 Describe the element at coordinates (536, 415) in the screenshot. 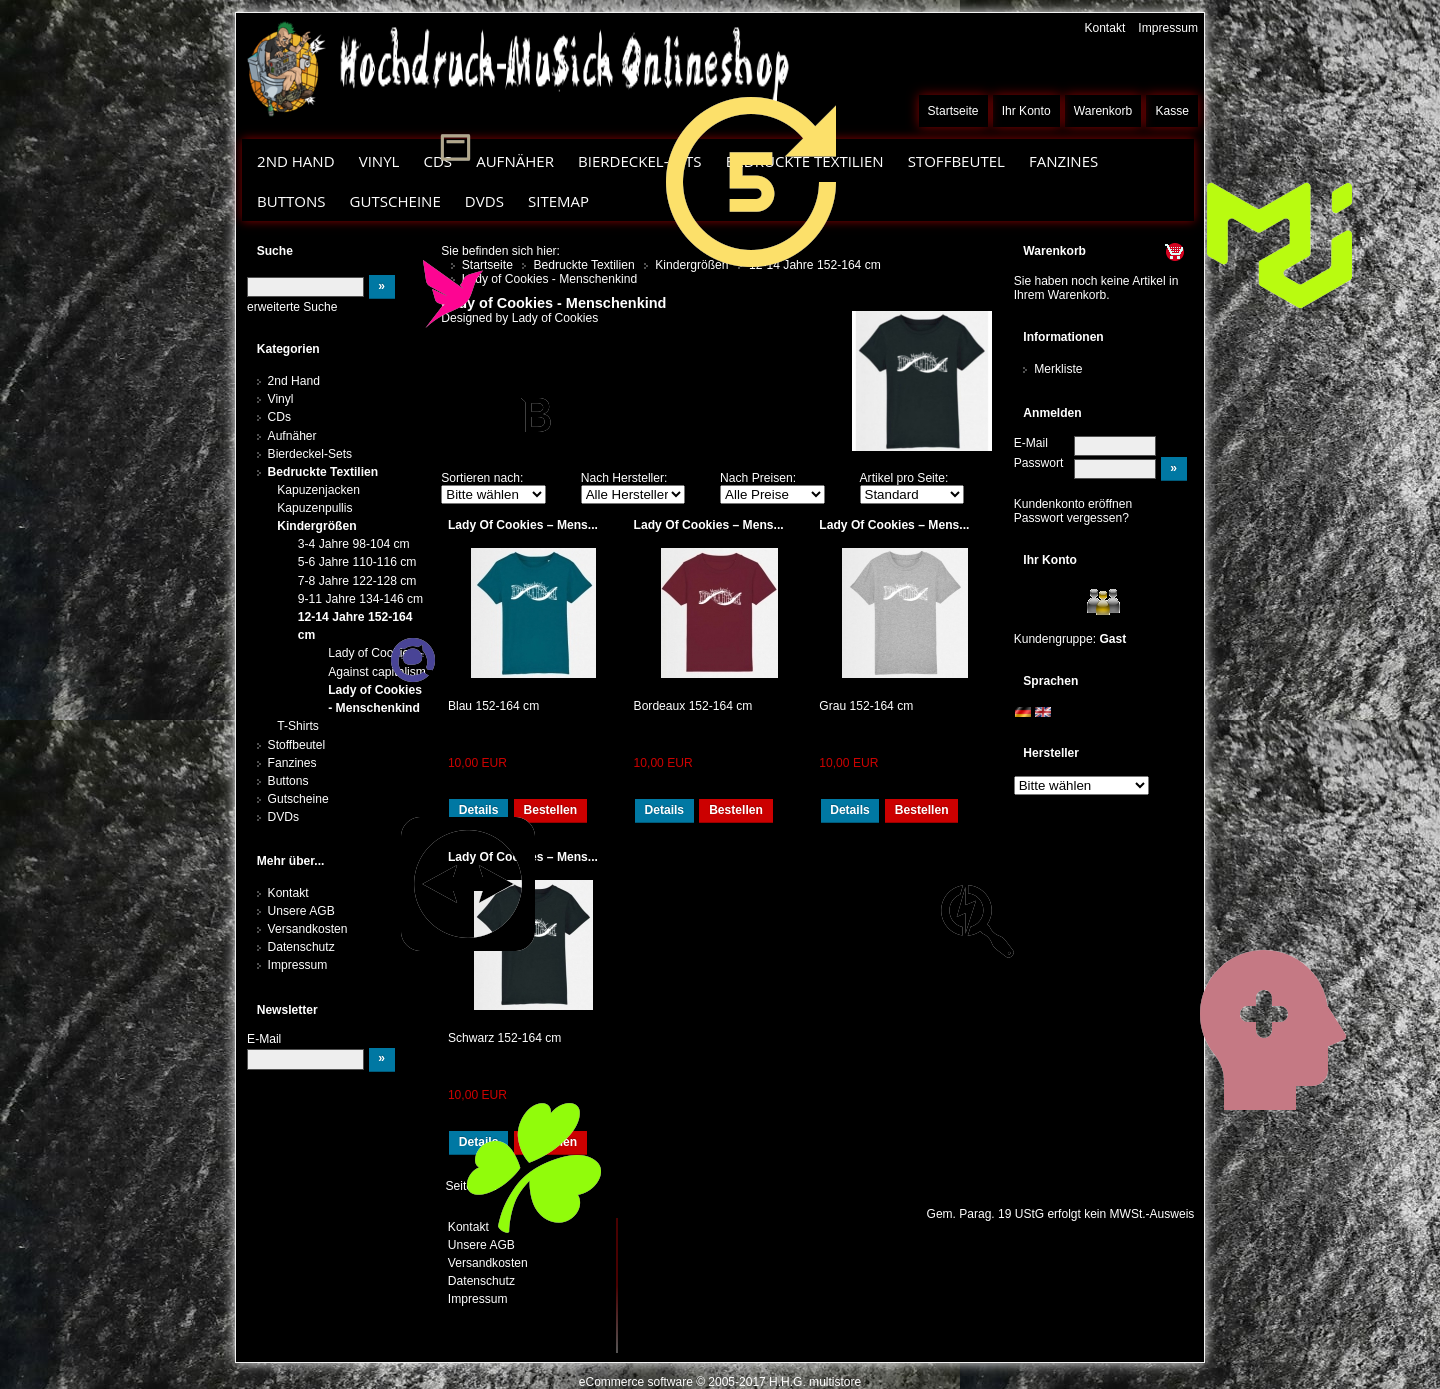

I see `bitdefender antivirus app` at that location.